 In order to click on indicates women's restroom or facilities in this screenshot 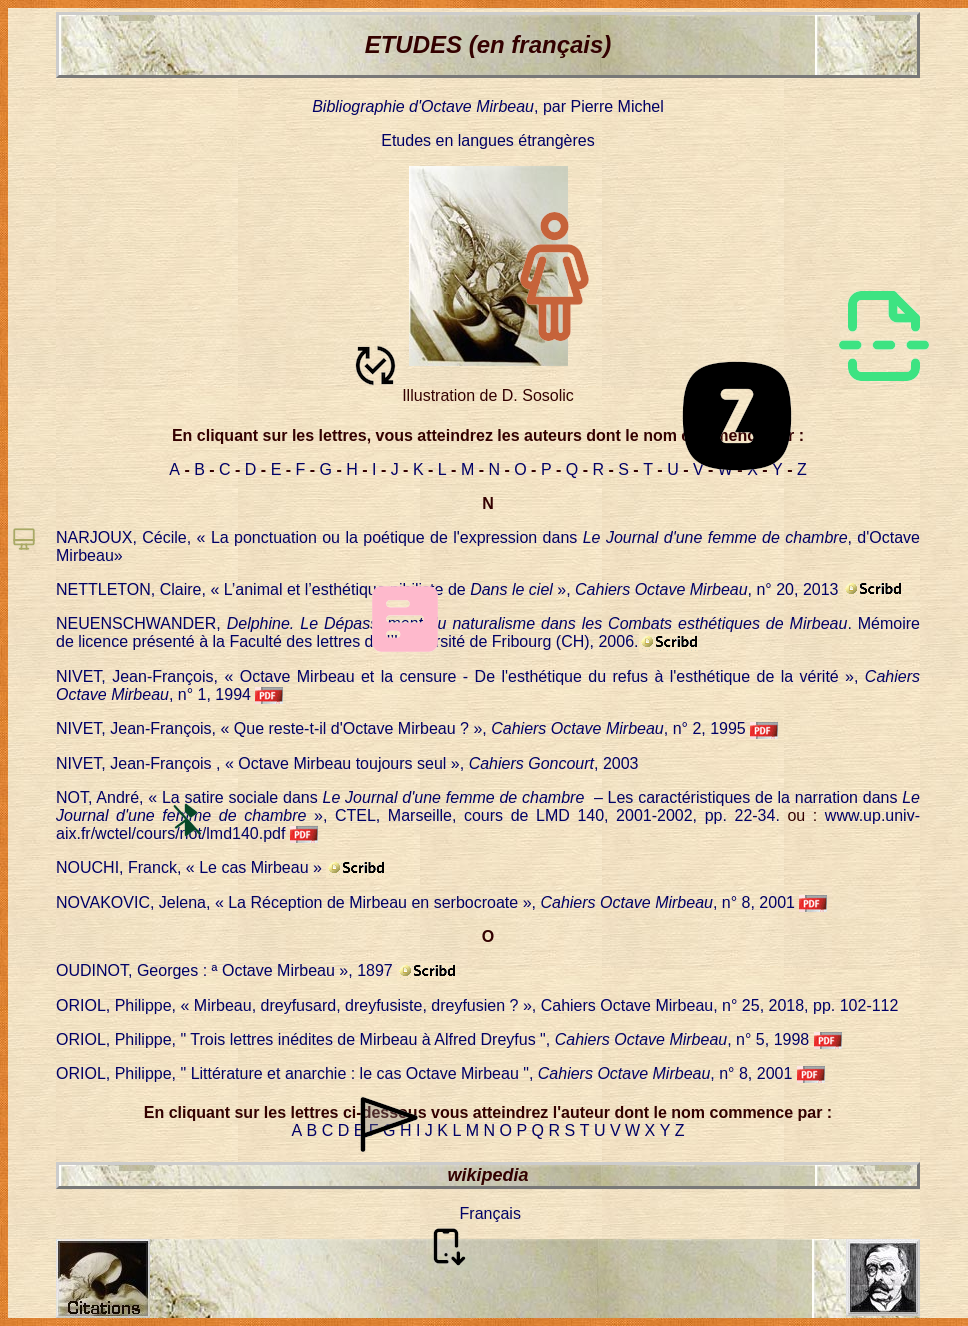, I will do `click(554, 276)`.